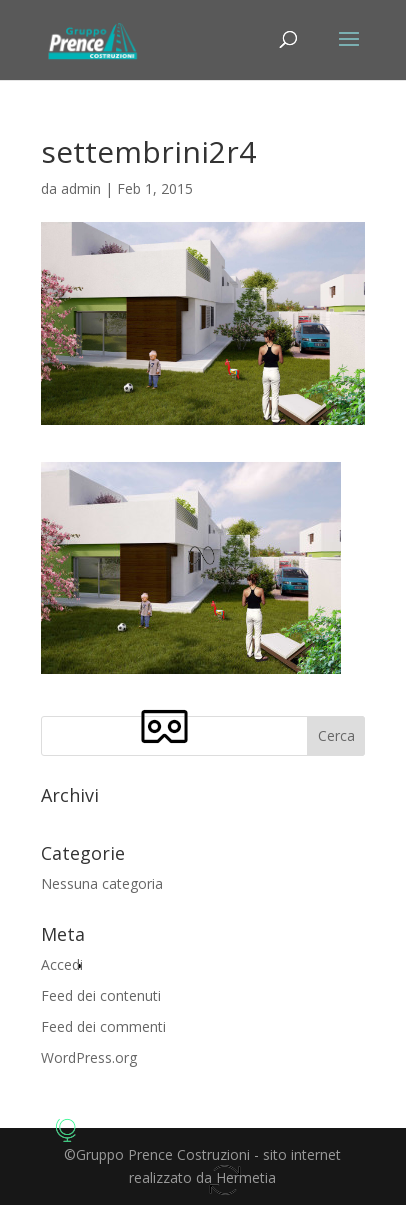 The image size is (406, 1205). Describe the element at coordinates (98, 951) in the screenshot. I see `indicates no cellular signal available` at that location.